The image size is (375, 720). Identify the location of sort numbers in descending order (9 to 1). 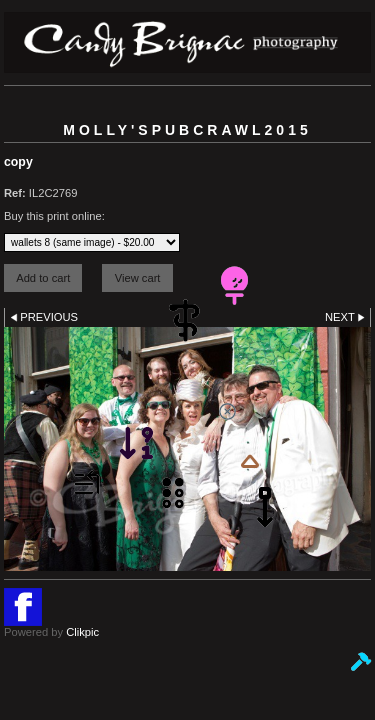
(137, 443).